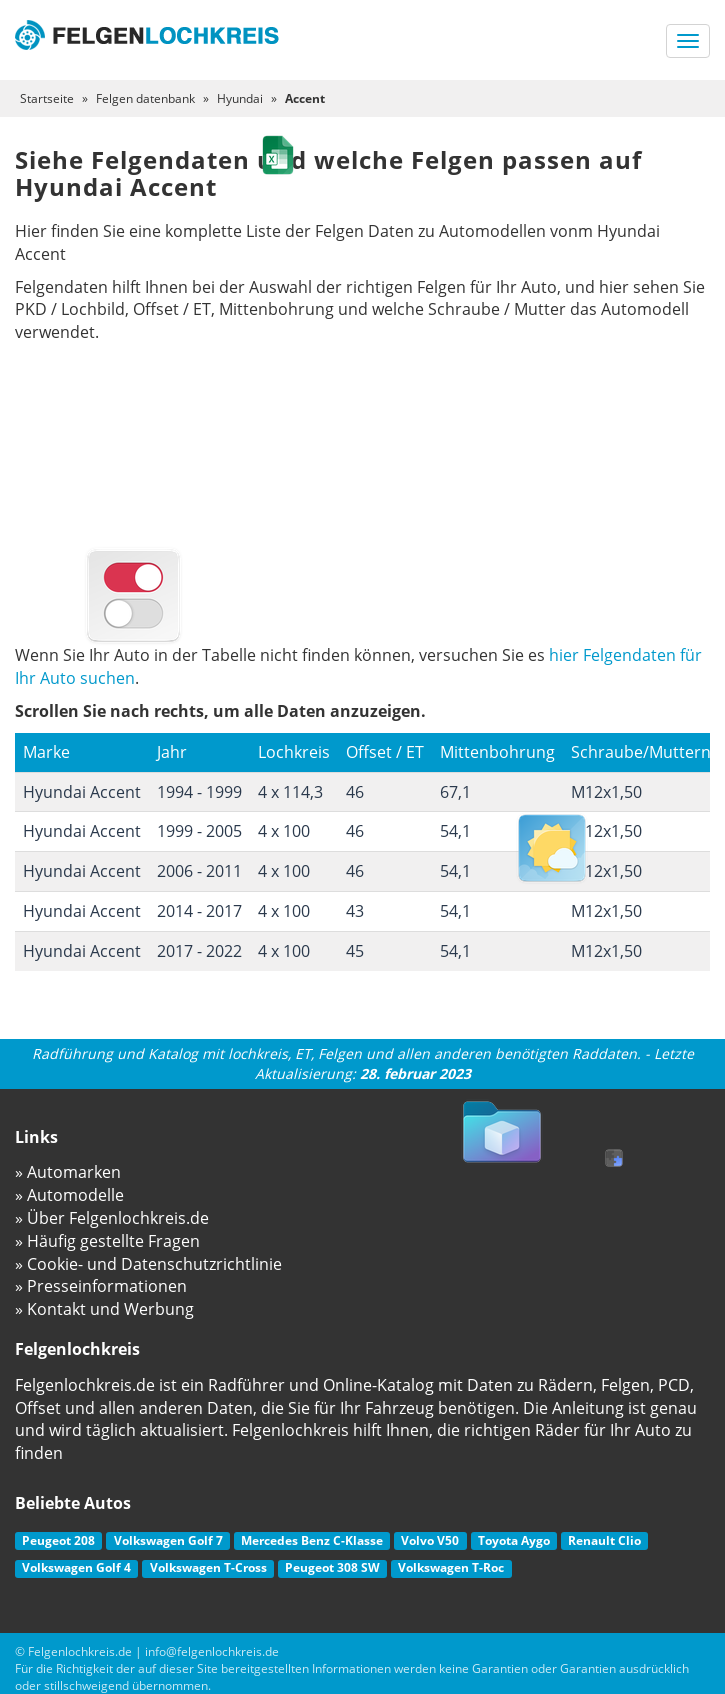 The image size is (725, 1694). What do you see at coordinates (133, 595) in the screenshot?
I see `open system settings or preferences` at bounding box center [133, 595].